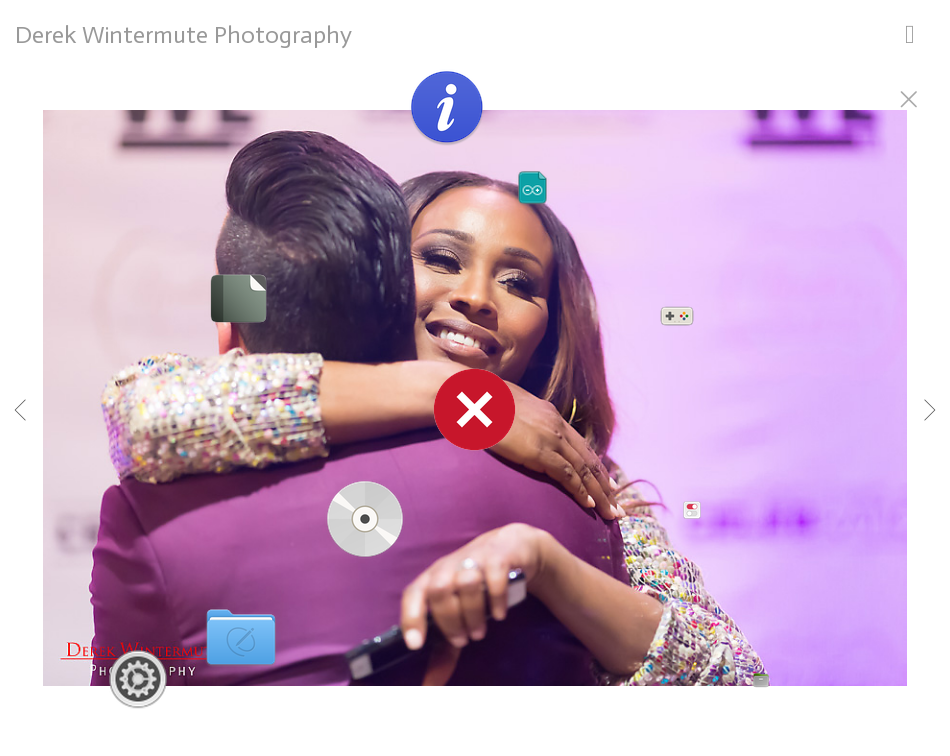 The height and width of the screenshot is (756, 950). Describe the element at coordinates (474, 409) in the screenshot. I see `cancel or close the current action` at that location.